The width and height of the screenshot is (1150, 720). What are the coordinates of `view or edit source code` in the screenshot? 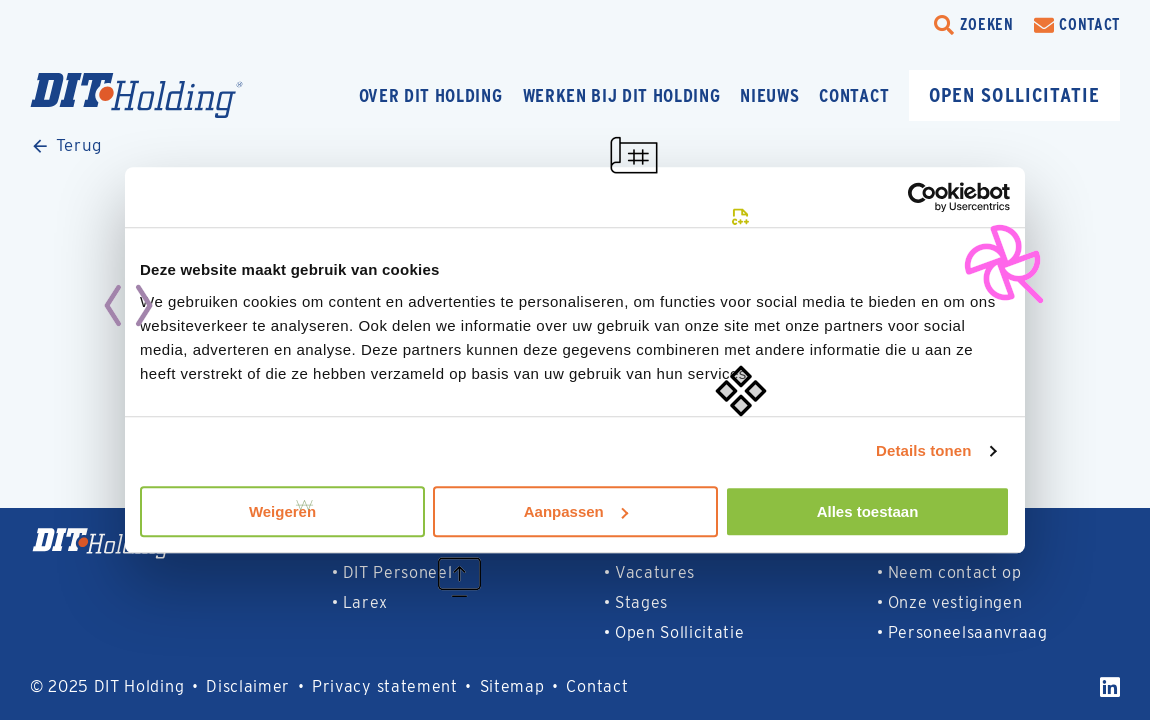 It's located at (128, 305).